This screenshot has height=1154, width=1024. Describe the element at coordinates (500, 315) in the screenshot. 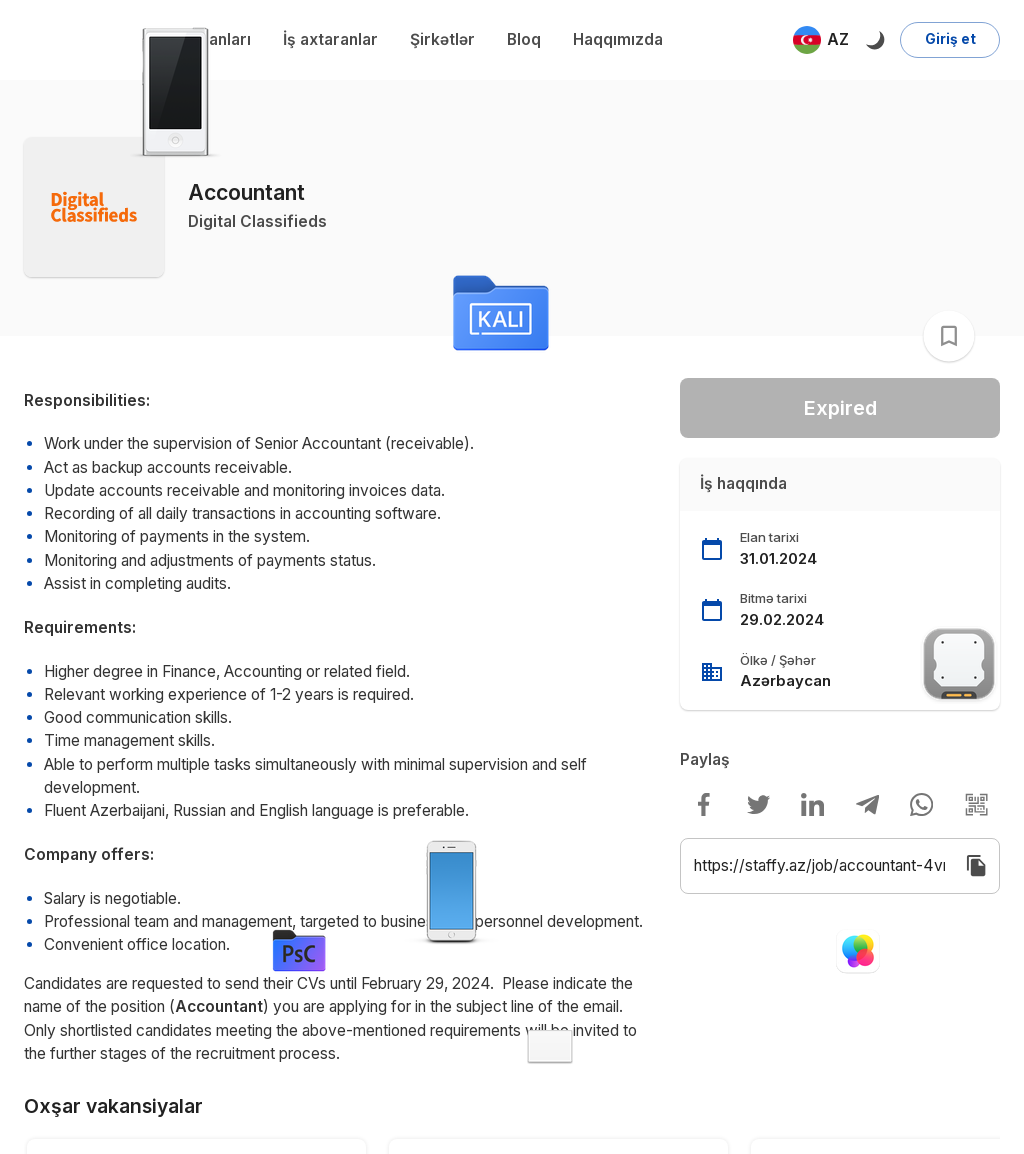

I see `folder containing kali linux files or tools` at that location.